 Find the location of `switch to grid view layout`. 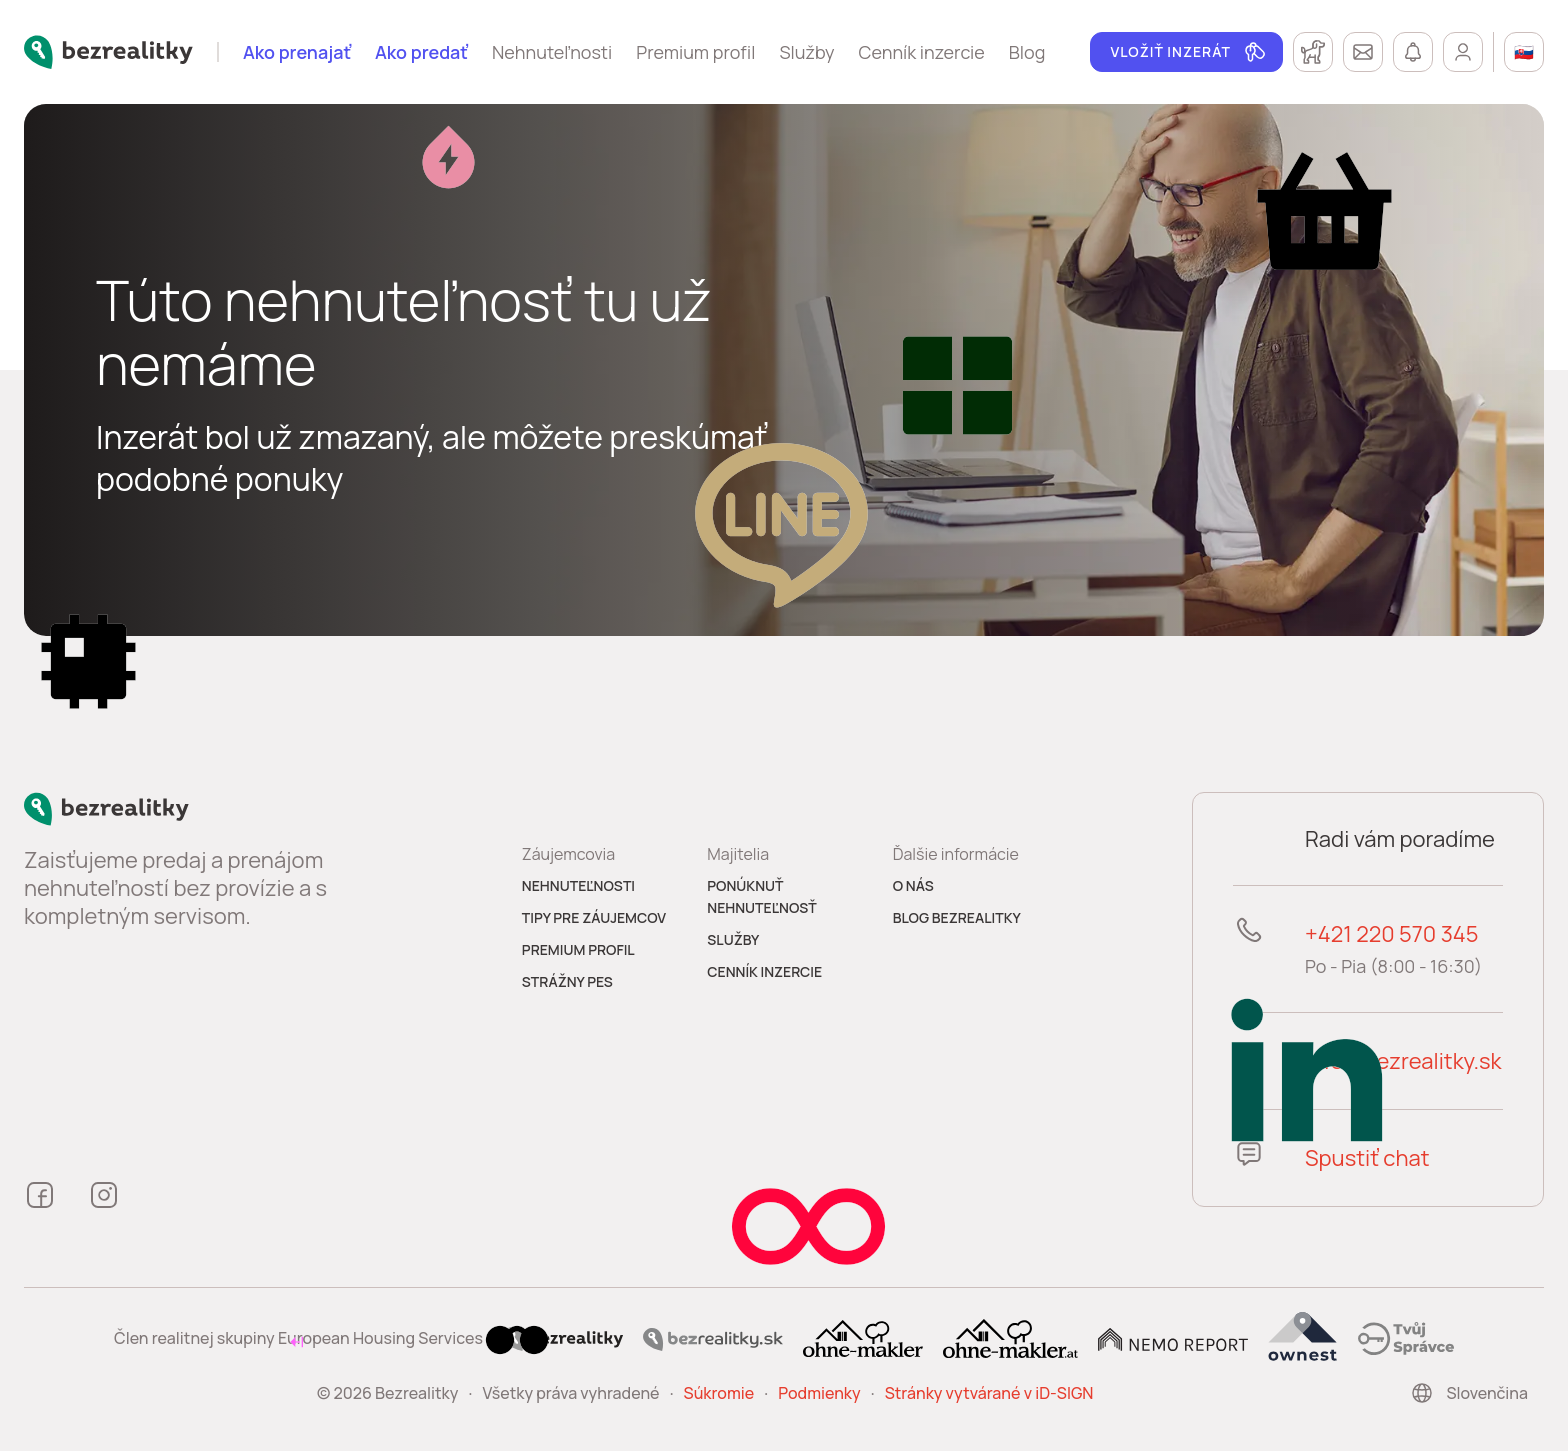

switch to grid view layout is located at coordinates (957, 385).